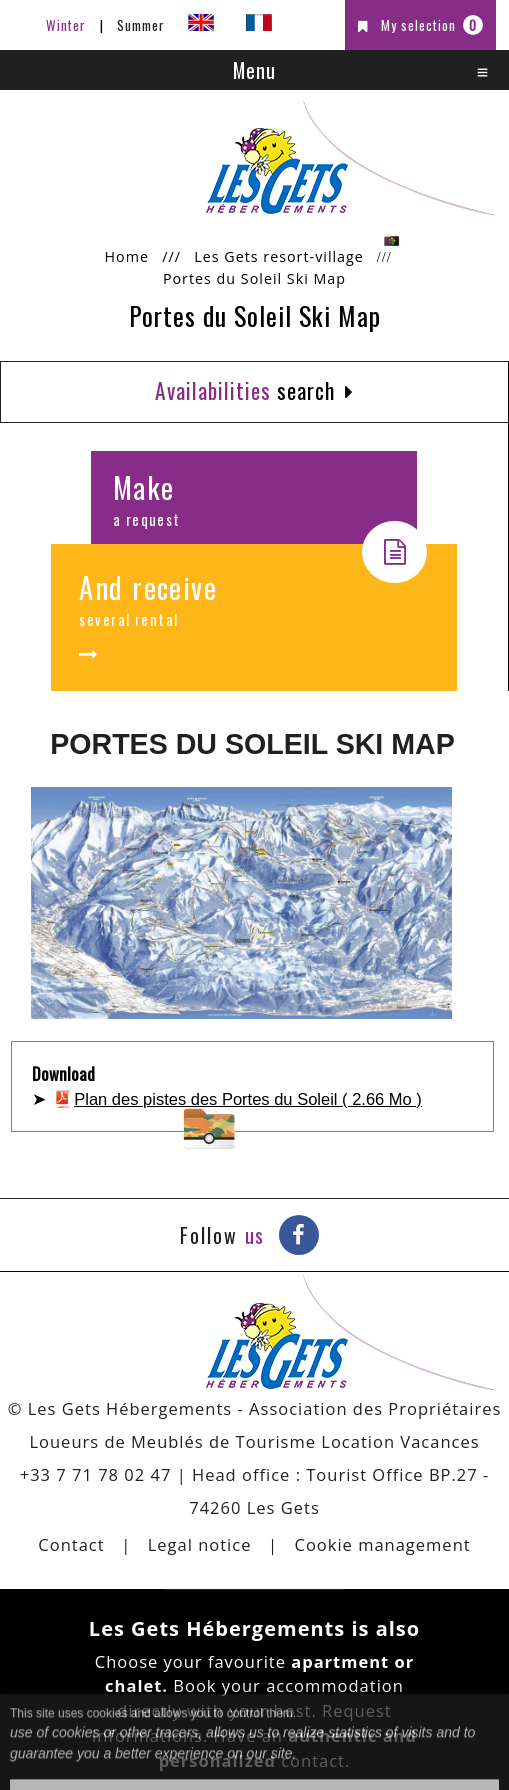 This screenshot has width=509, height=1790. I want to click on open fediverse-related files and content, so click(391, 240).